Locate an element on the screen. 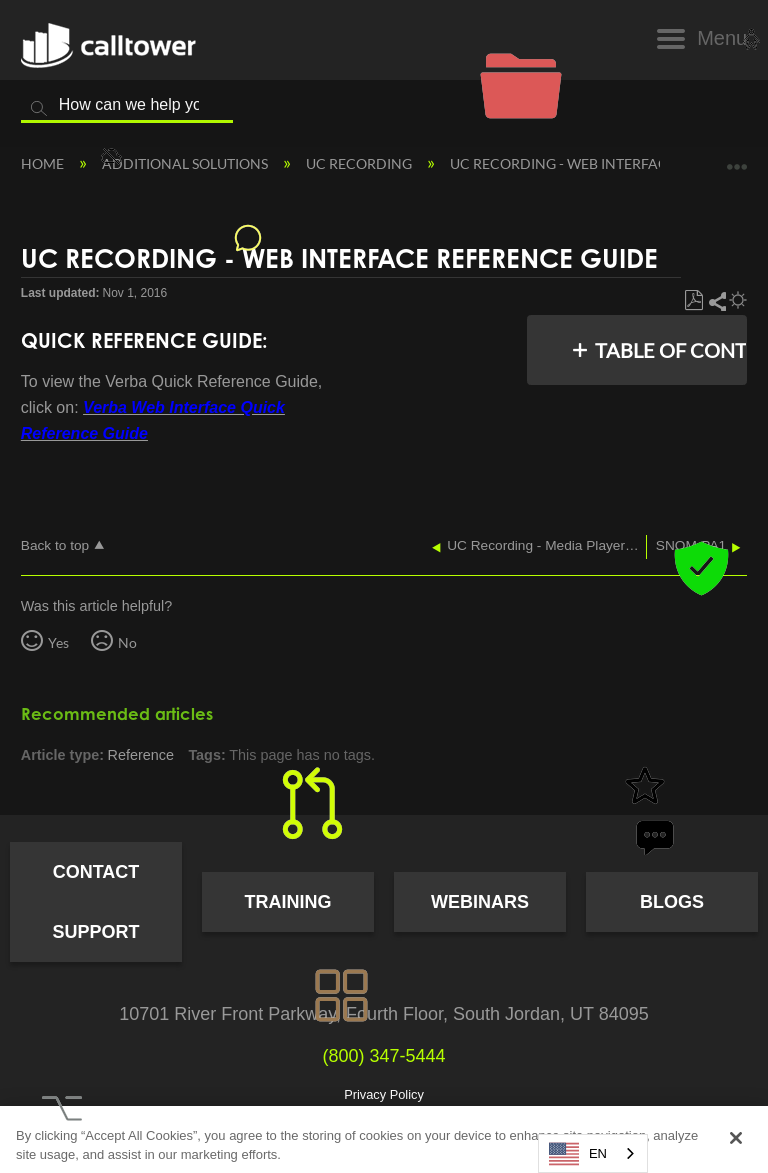 The width and height of the screenshot is (768, 1173). indicates security verification complete is located at coordinates (701, 568).